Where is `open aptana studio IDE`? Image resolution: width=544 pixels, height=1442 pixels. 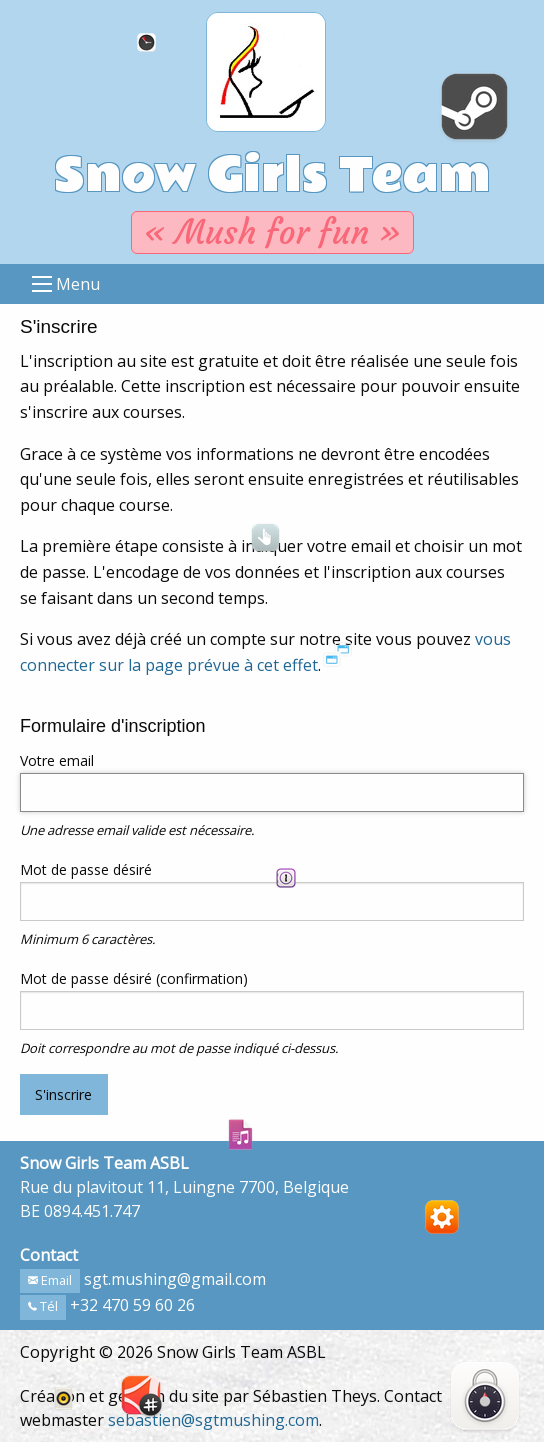 open aptana studio IDE is located at coordinates (442, 1217).